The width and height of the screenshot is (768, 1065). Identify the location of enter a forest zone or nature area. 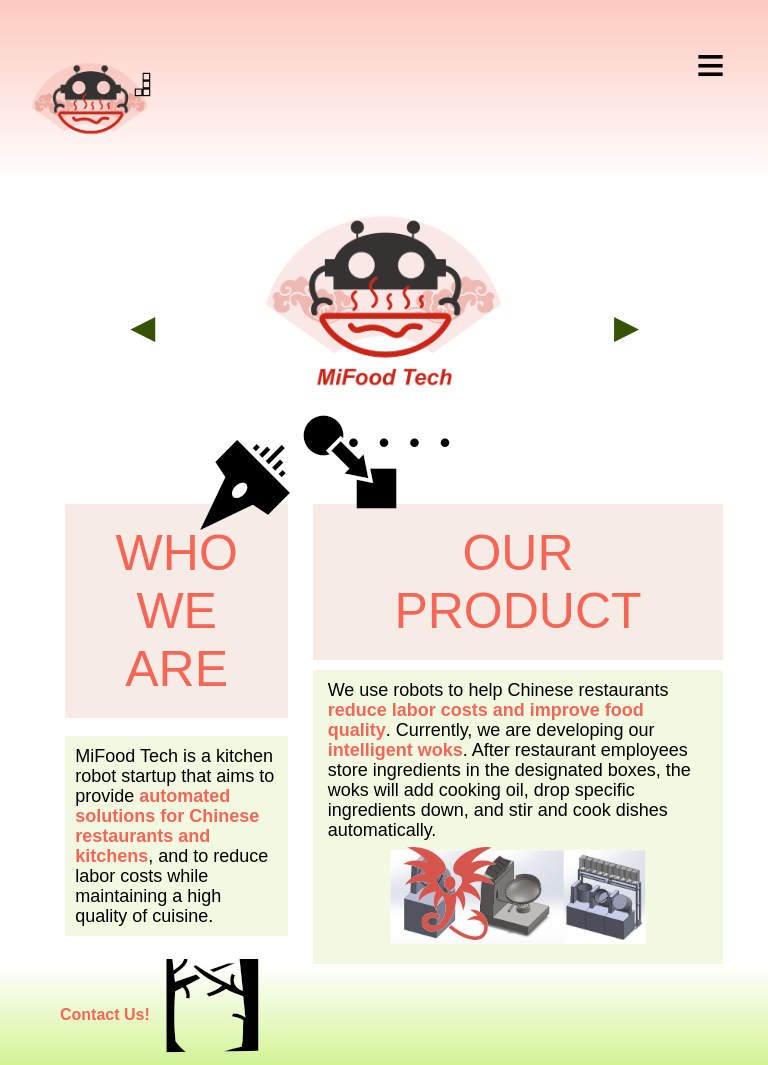
(212, 1006).